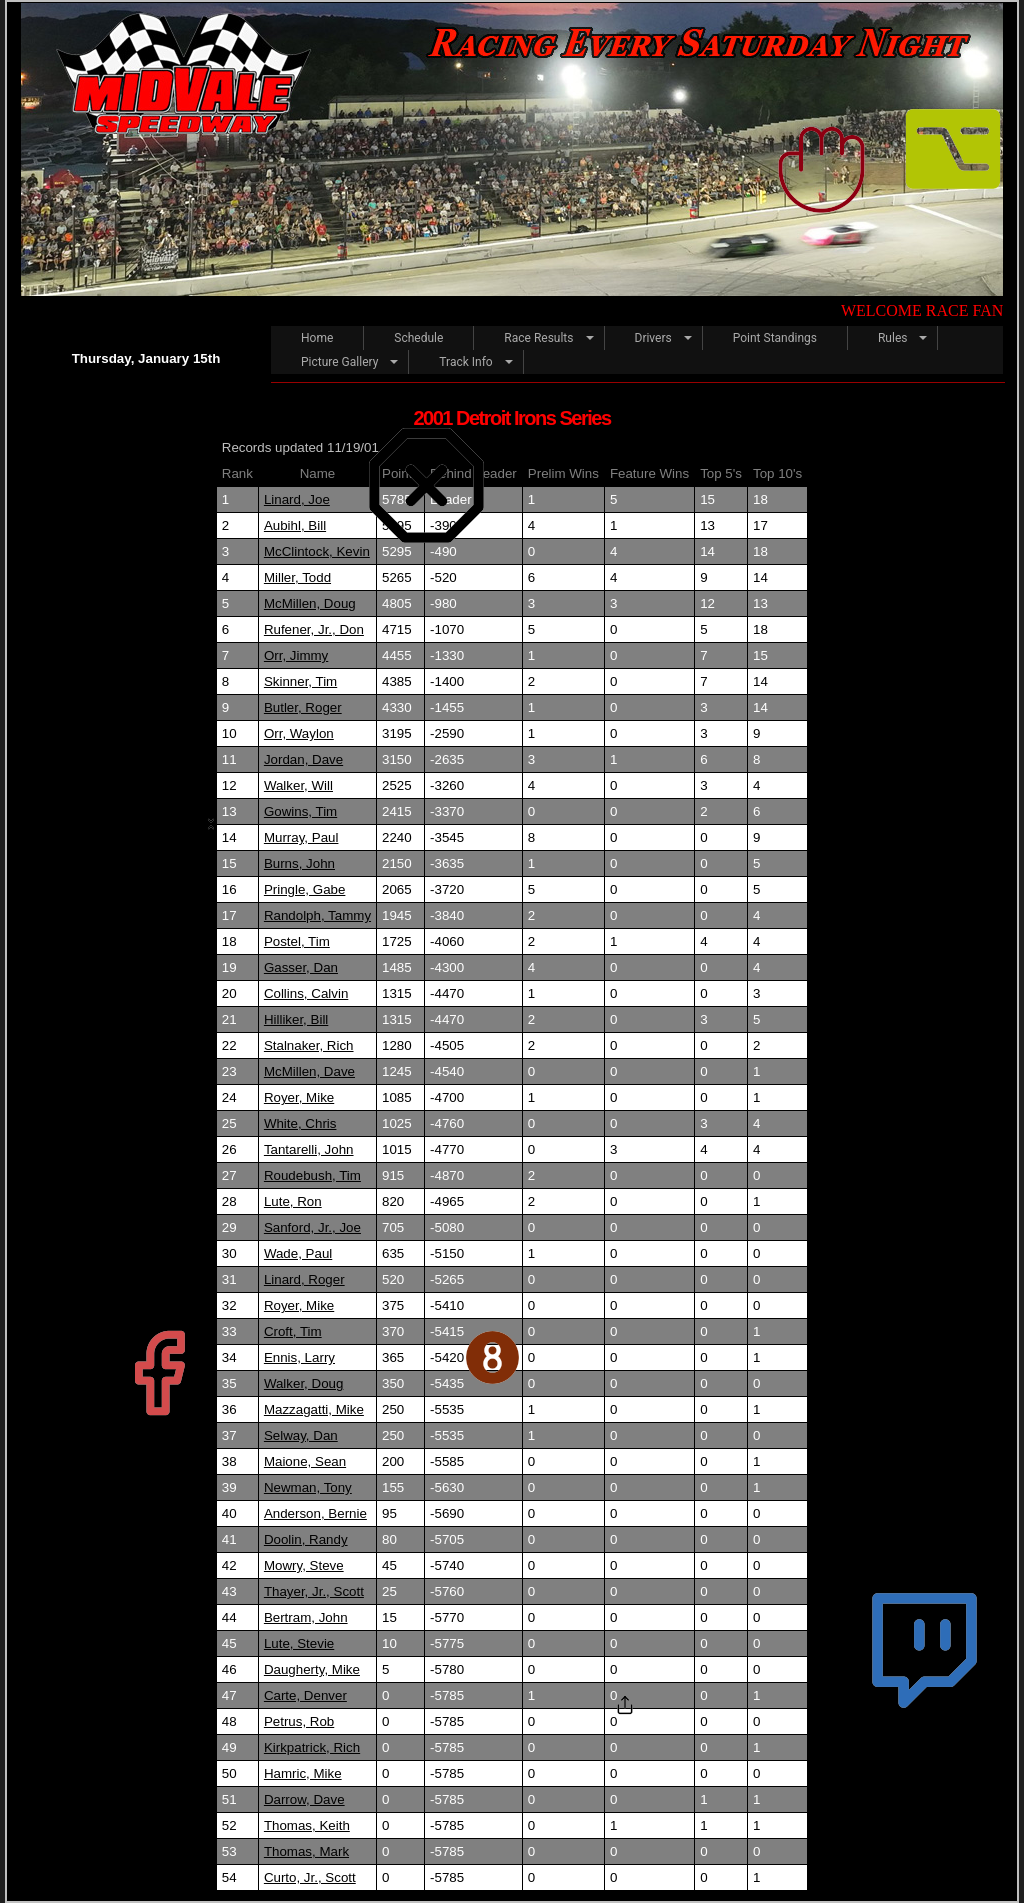  What do you see at coordinates (924, 1650) in the screenshot?
I see `open twitch app` at bounding box center [924, 1650].